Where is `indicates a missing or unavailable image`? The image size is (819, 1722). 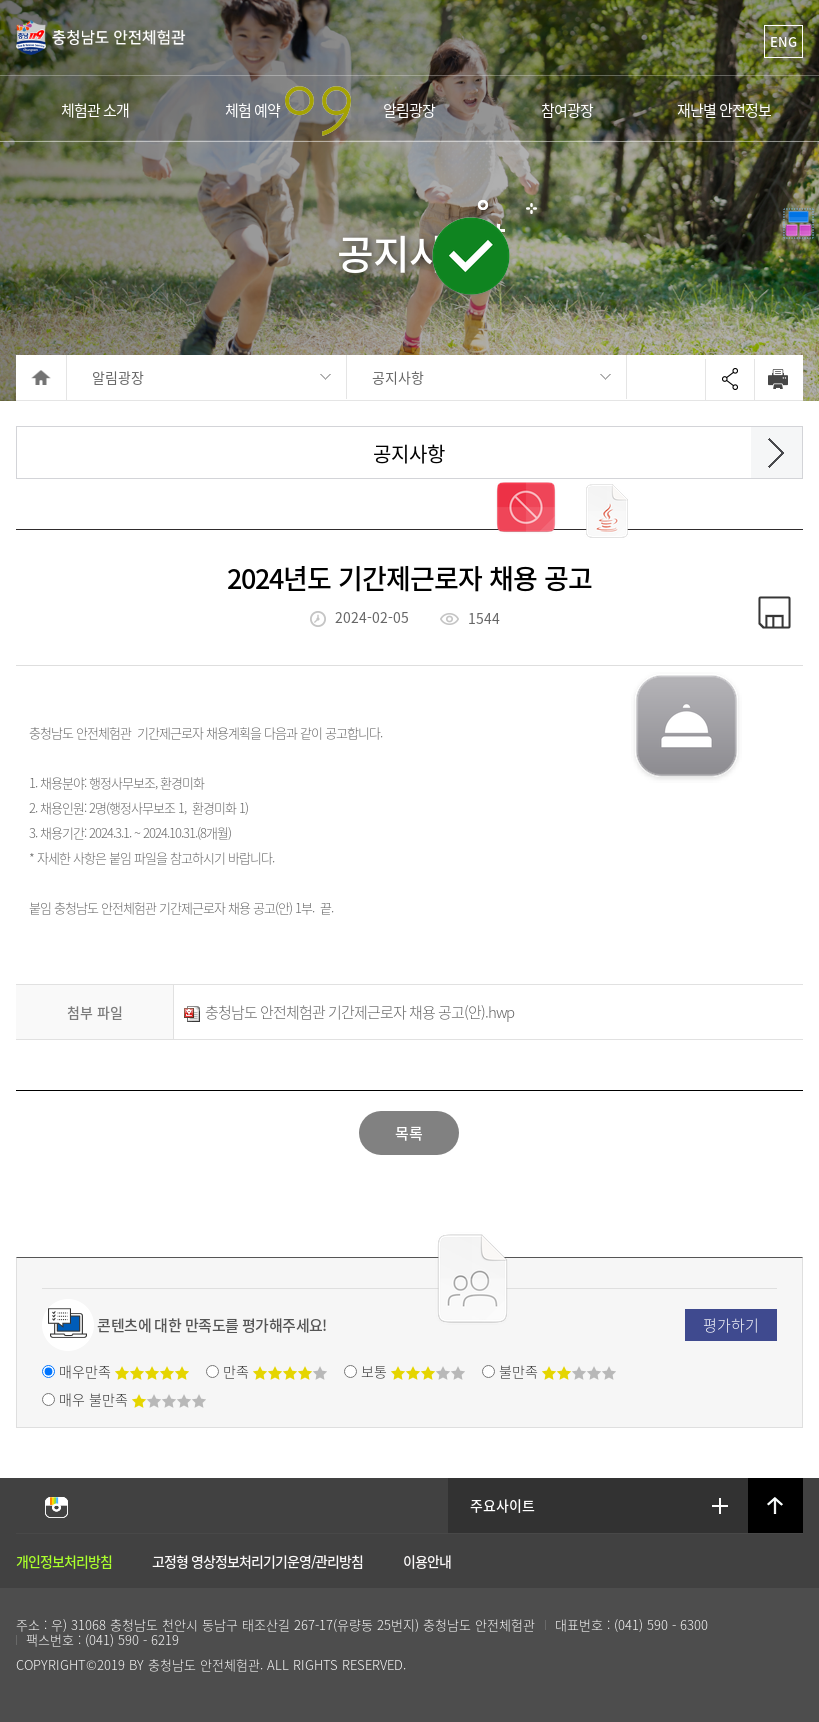 indicates a missing or unavailable image is located at coordinates (526, 505).